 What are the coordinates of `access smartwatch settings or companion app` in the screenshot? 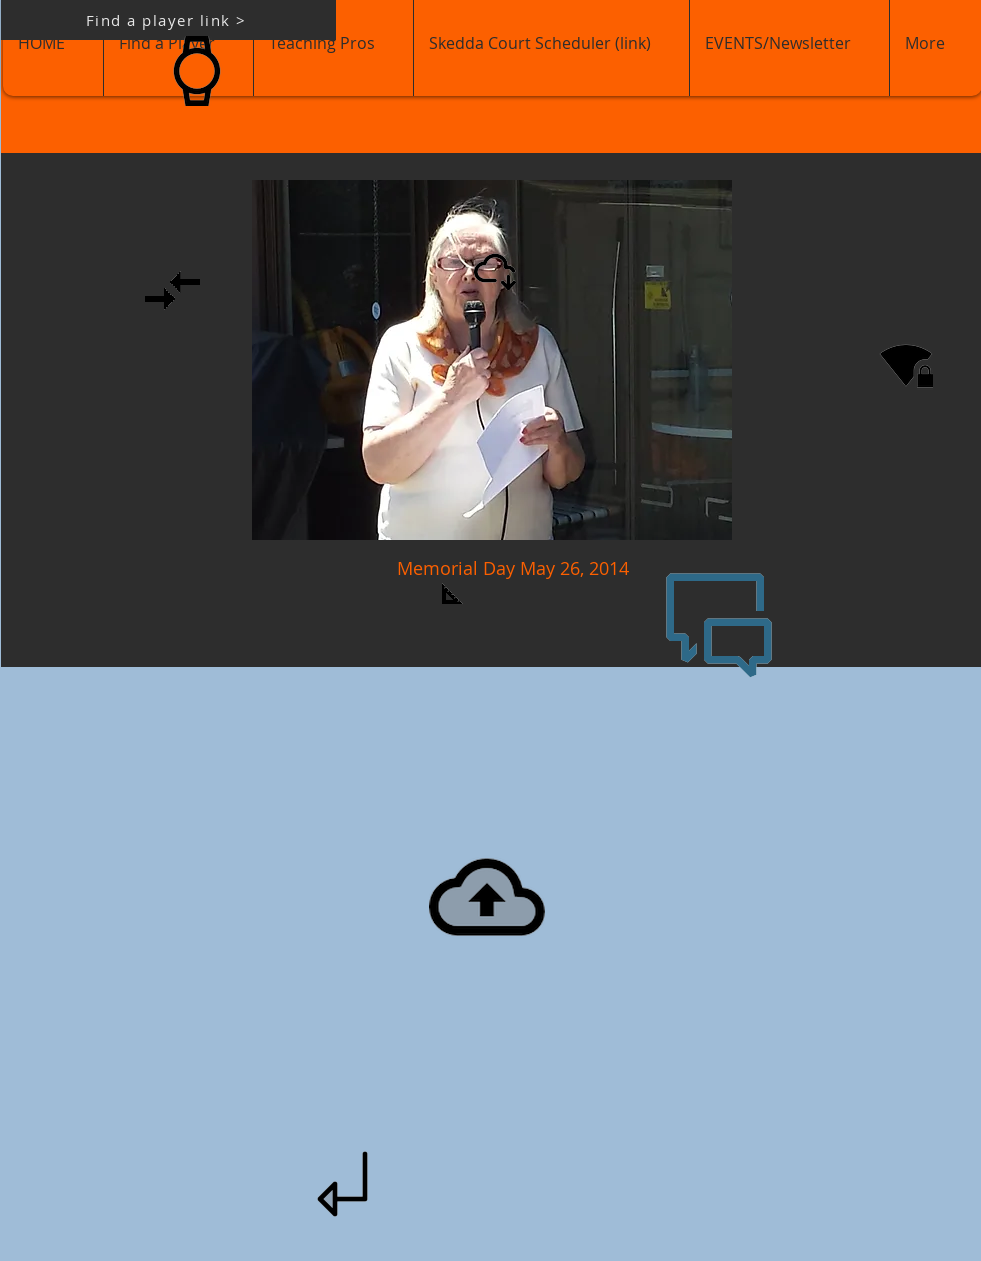 It's located at (197, 71).